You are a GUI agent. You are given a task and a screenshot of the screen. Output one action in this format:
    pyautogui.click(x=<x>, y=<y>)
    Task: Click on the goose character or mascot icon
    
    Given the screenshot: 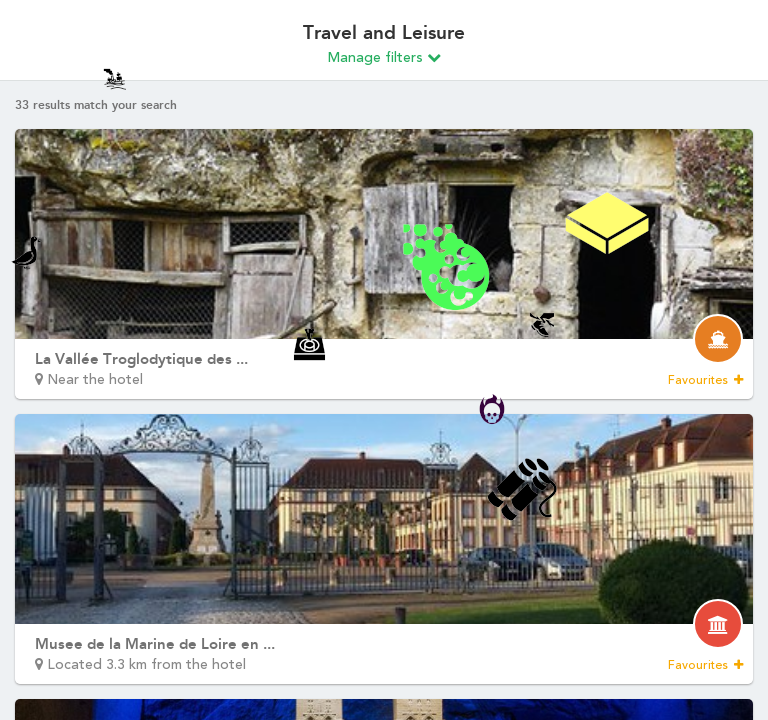 What is the action you would take?
    pyautogui.click(x=26, y=252)
    